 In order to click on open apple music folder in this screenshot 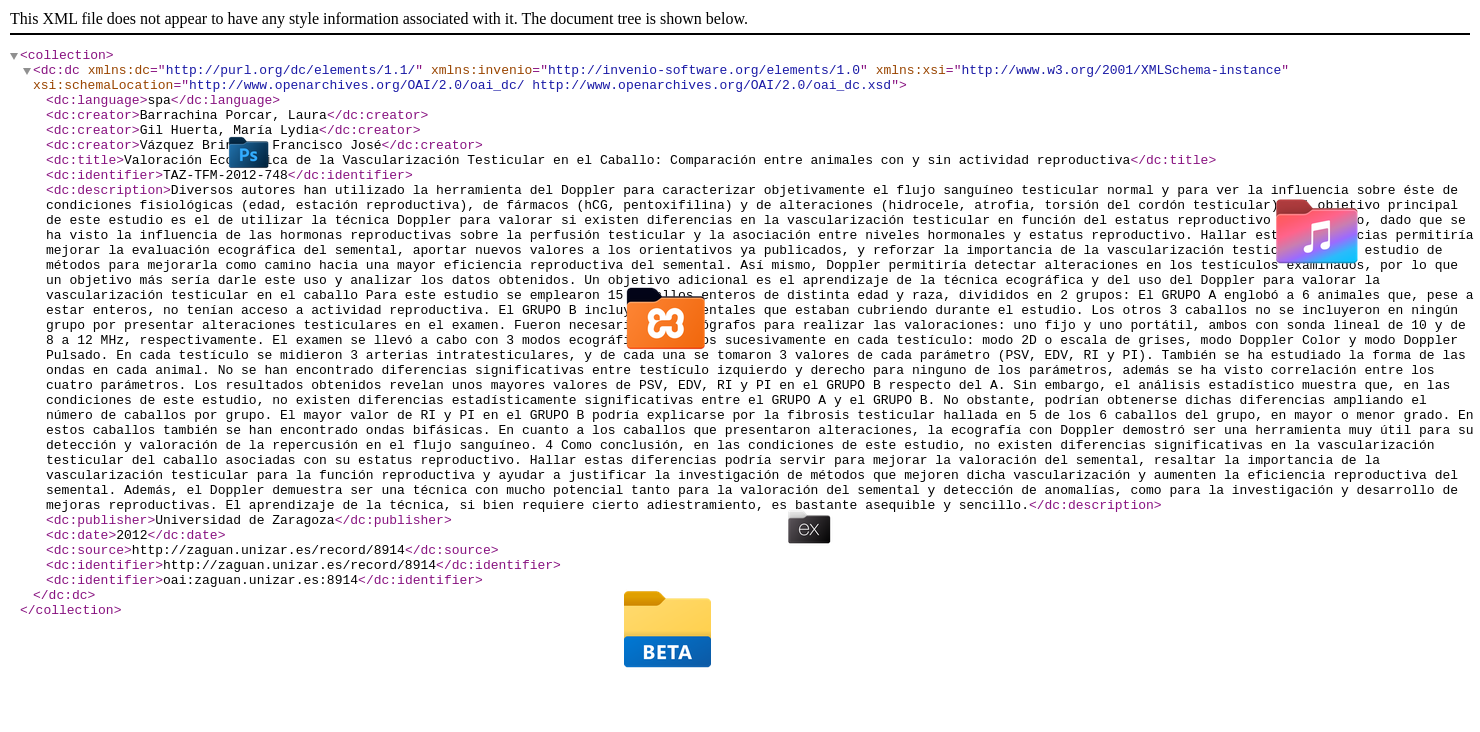, I will do `click(1316, 233)`.